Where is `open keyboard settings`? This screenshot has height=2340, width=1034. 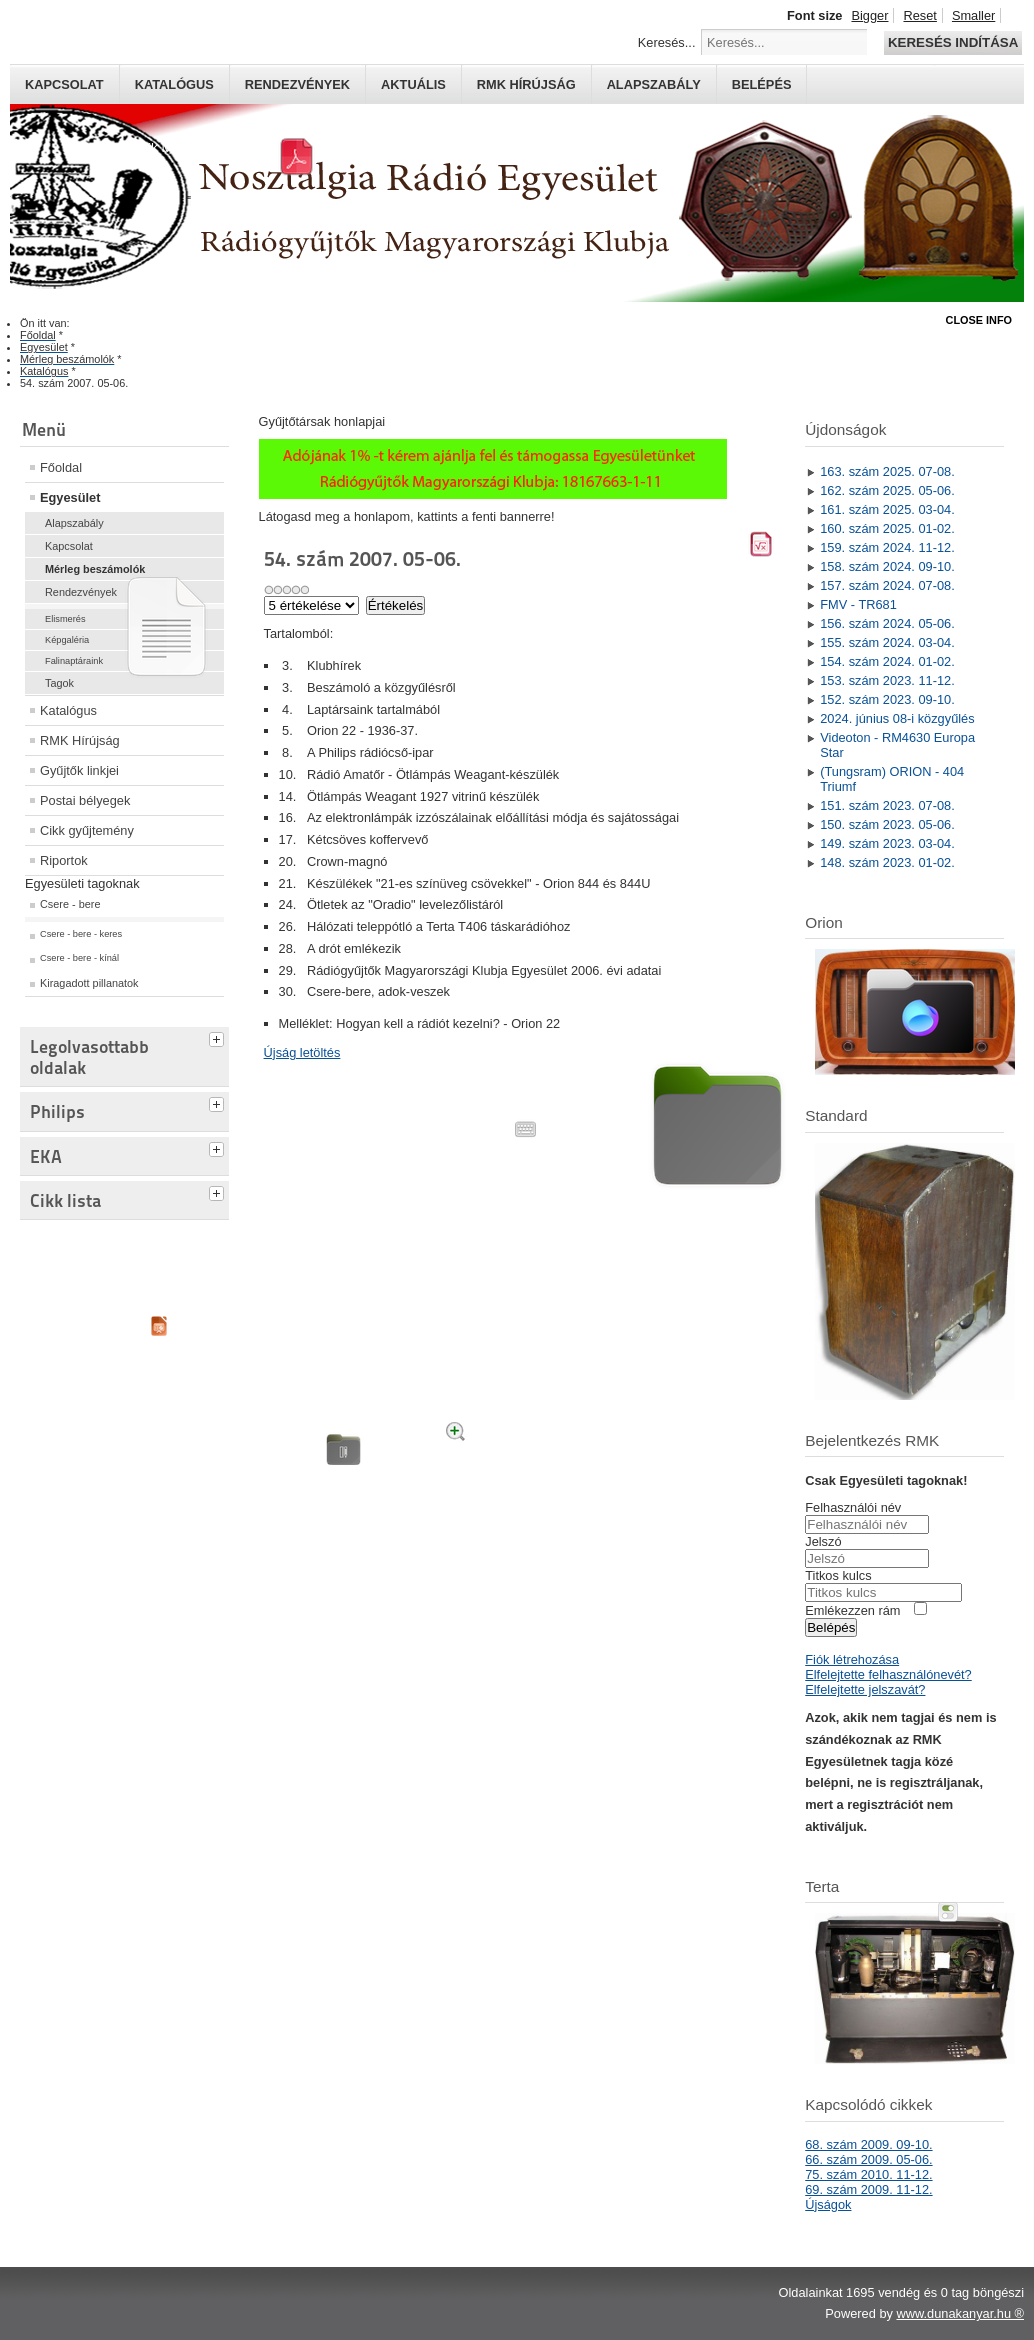
open keyboard settings is located at coordinates (525, 1129).